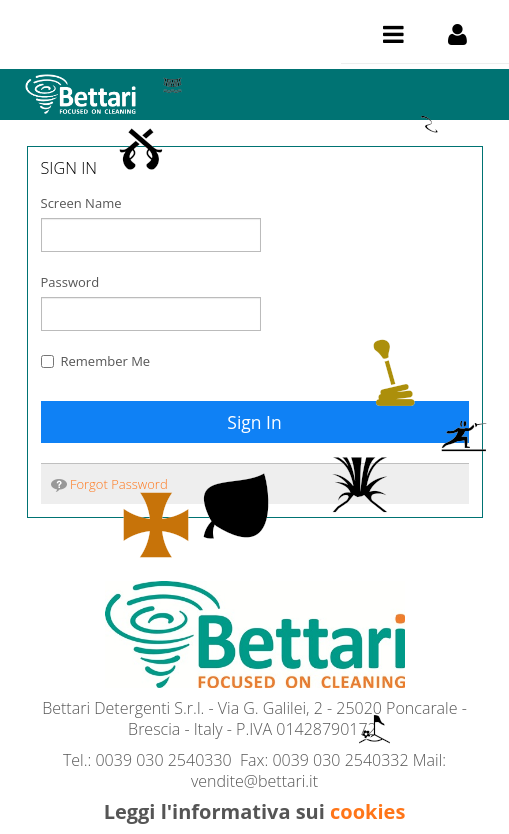  I want to click on indicates combat or duel mode in a game, so click(141, 149).